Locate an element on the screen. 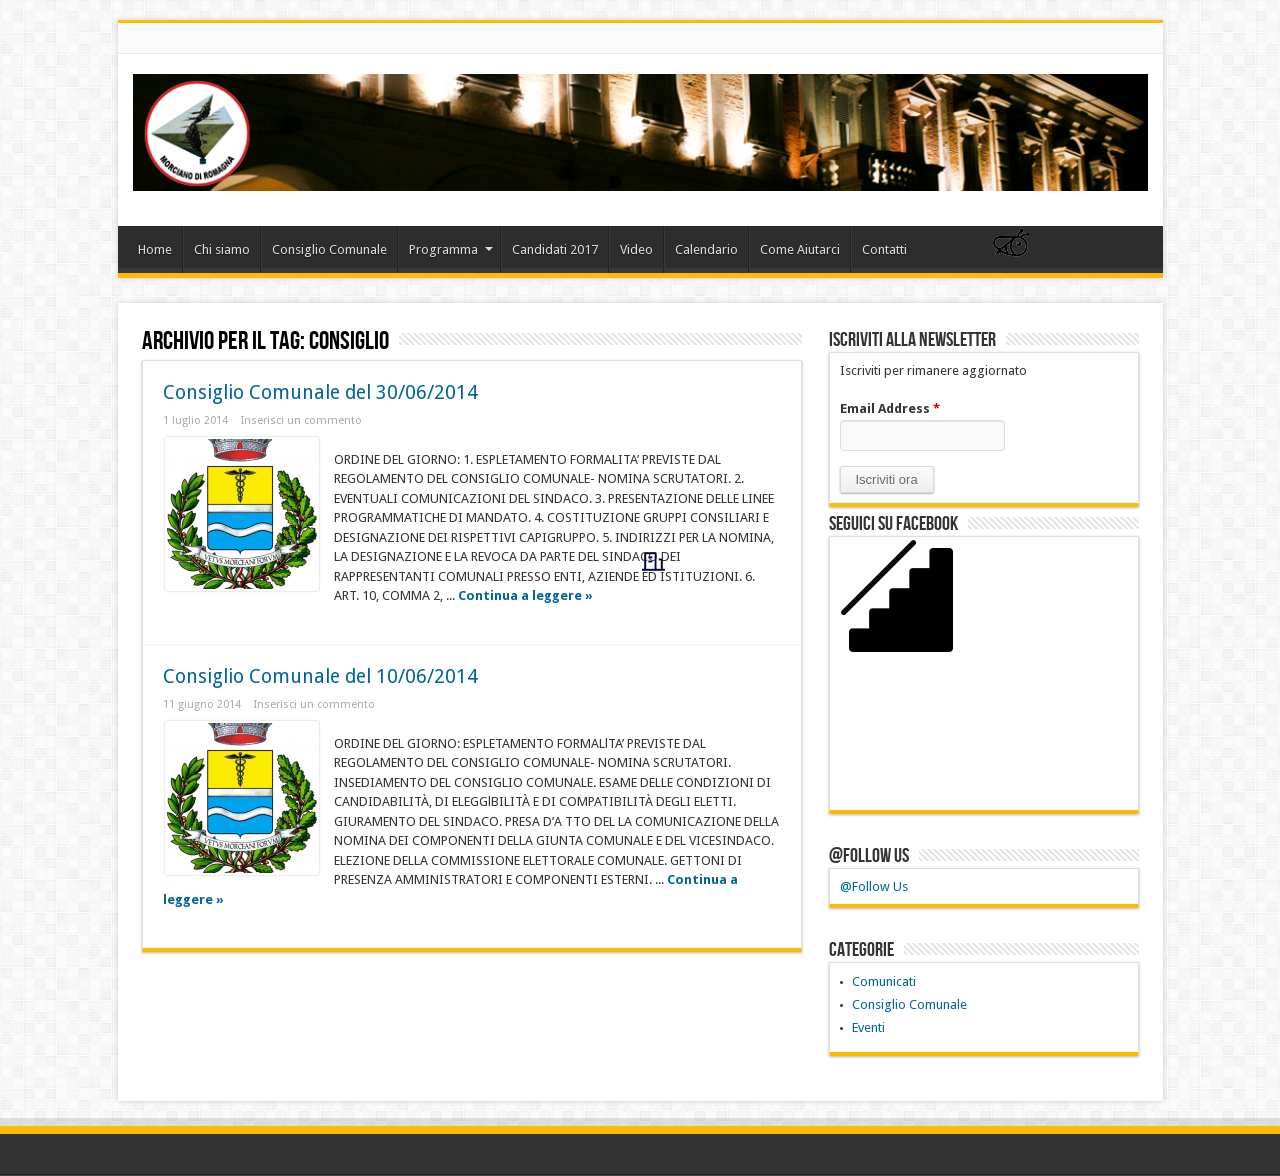 This screenshot has height=1176, width=1280. view office or business location is located at coordinates (653, 561).